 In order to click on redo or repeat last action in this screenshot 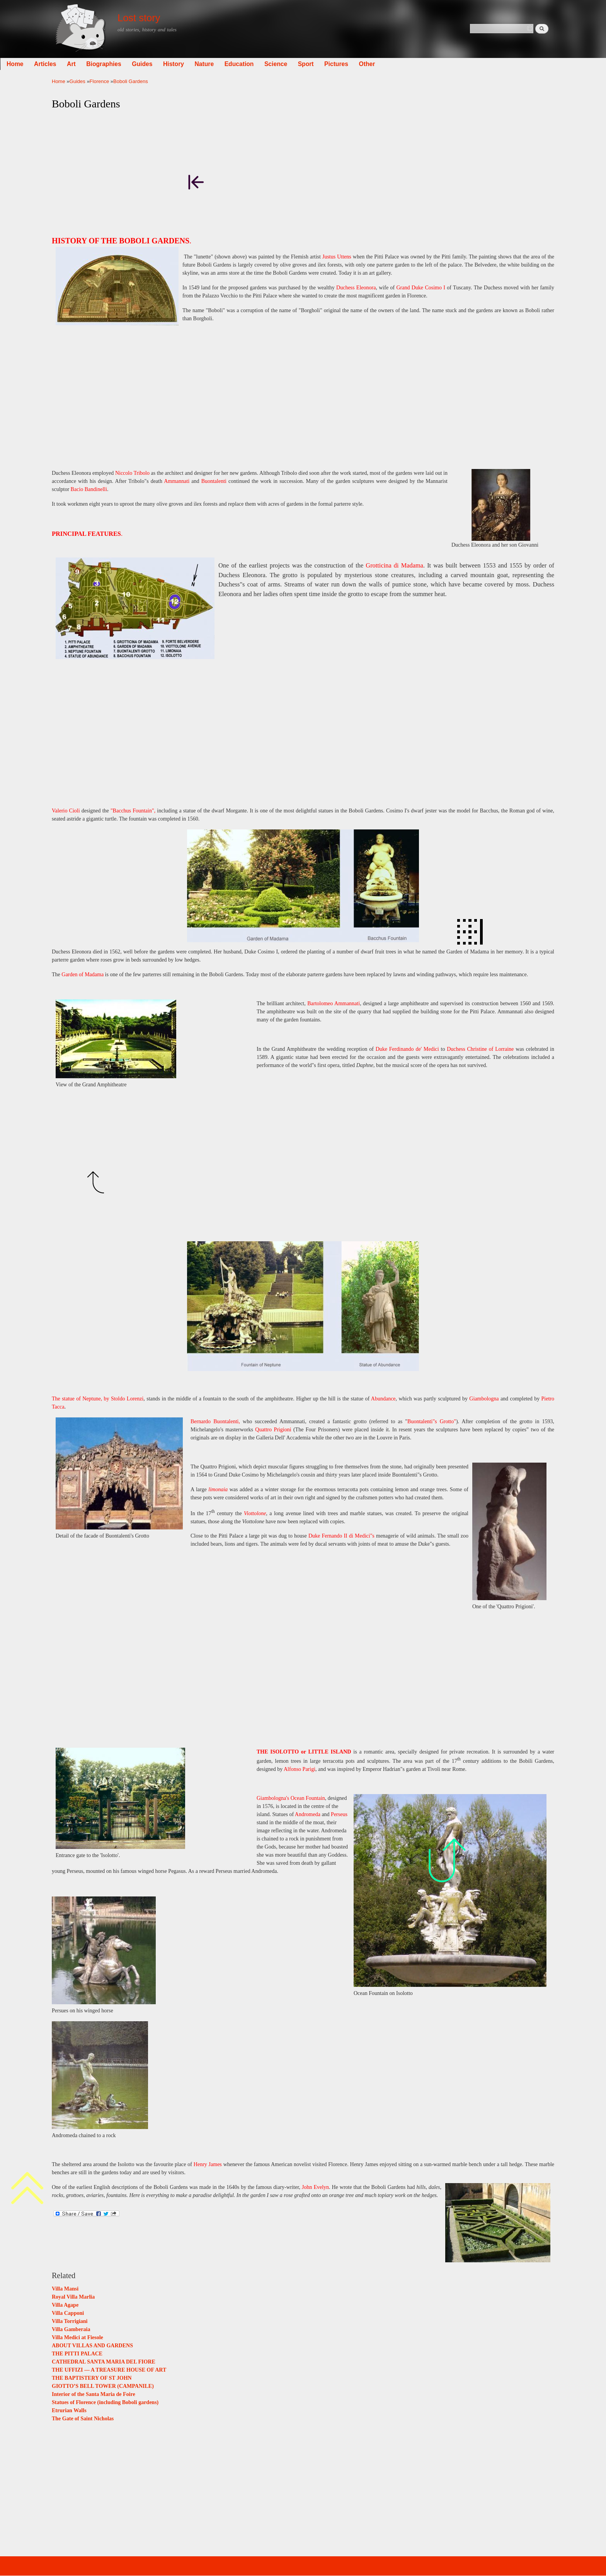, I will do `click(445, 1860)`.